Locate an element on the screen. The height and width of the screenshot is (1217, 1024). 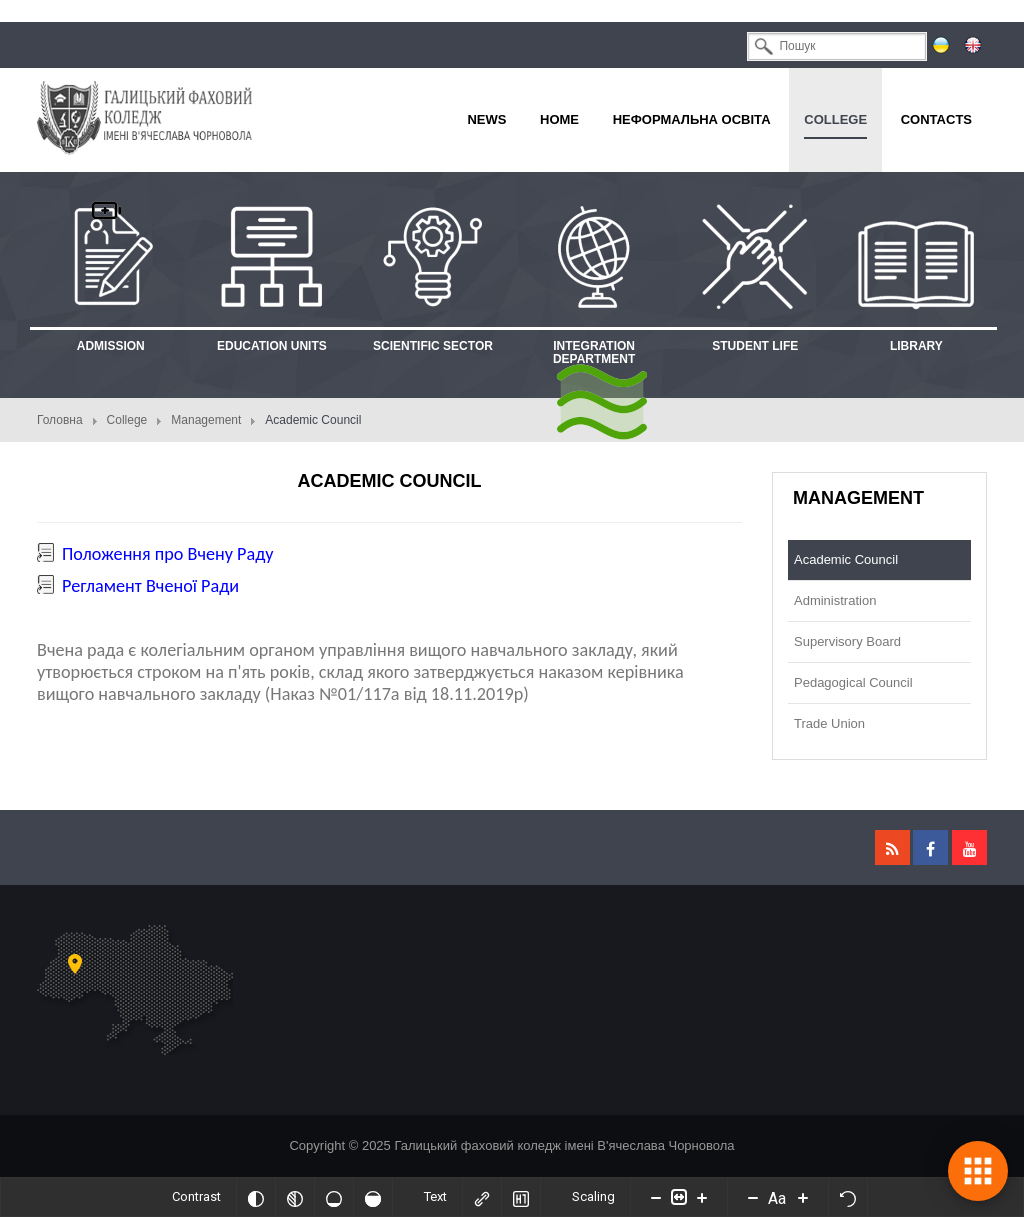
add or extend battery life is located at coordinates (106, 210).